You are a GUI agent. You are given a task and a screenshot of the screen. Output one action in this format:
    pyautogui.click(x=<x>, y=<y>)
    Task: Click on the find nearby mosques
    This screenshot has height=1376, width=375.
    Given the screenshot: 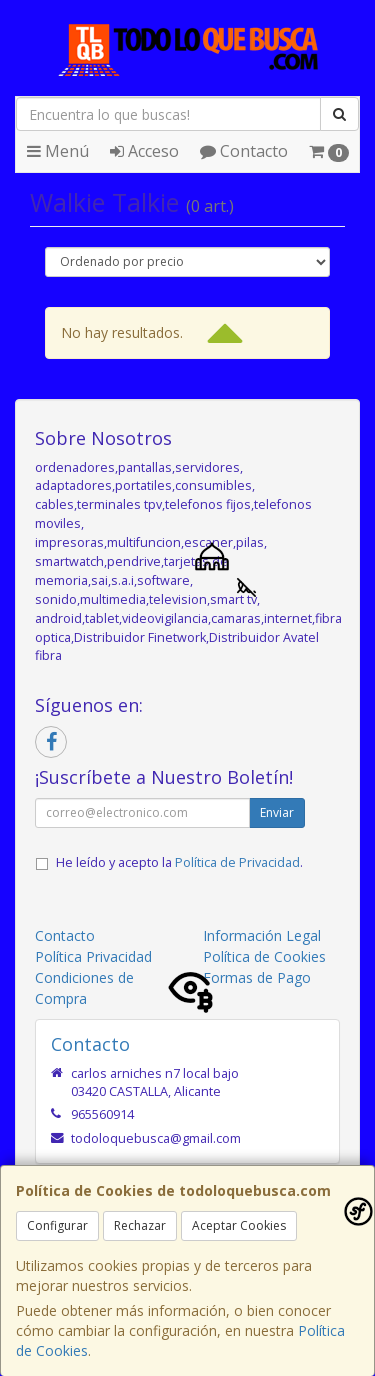 What is the action you would take?
    pyautogui.click(x=212, y=558)
    